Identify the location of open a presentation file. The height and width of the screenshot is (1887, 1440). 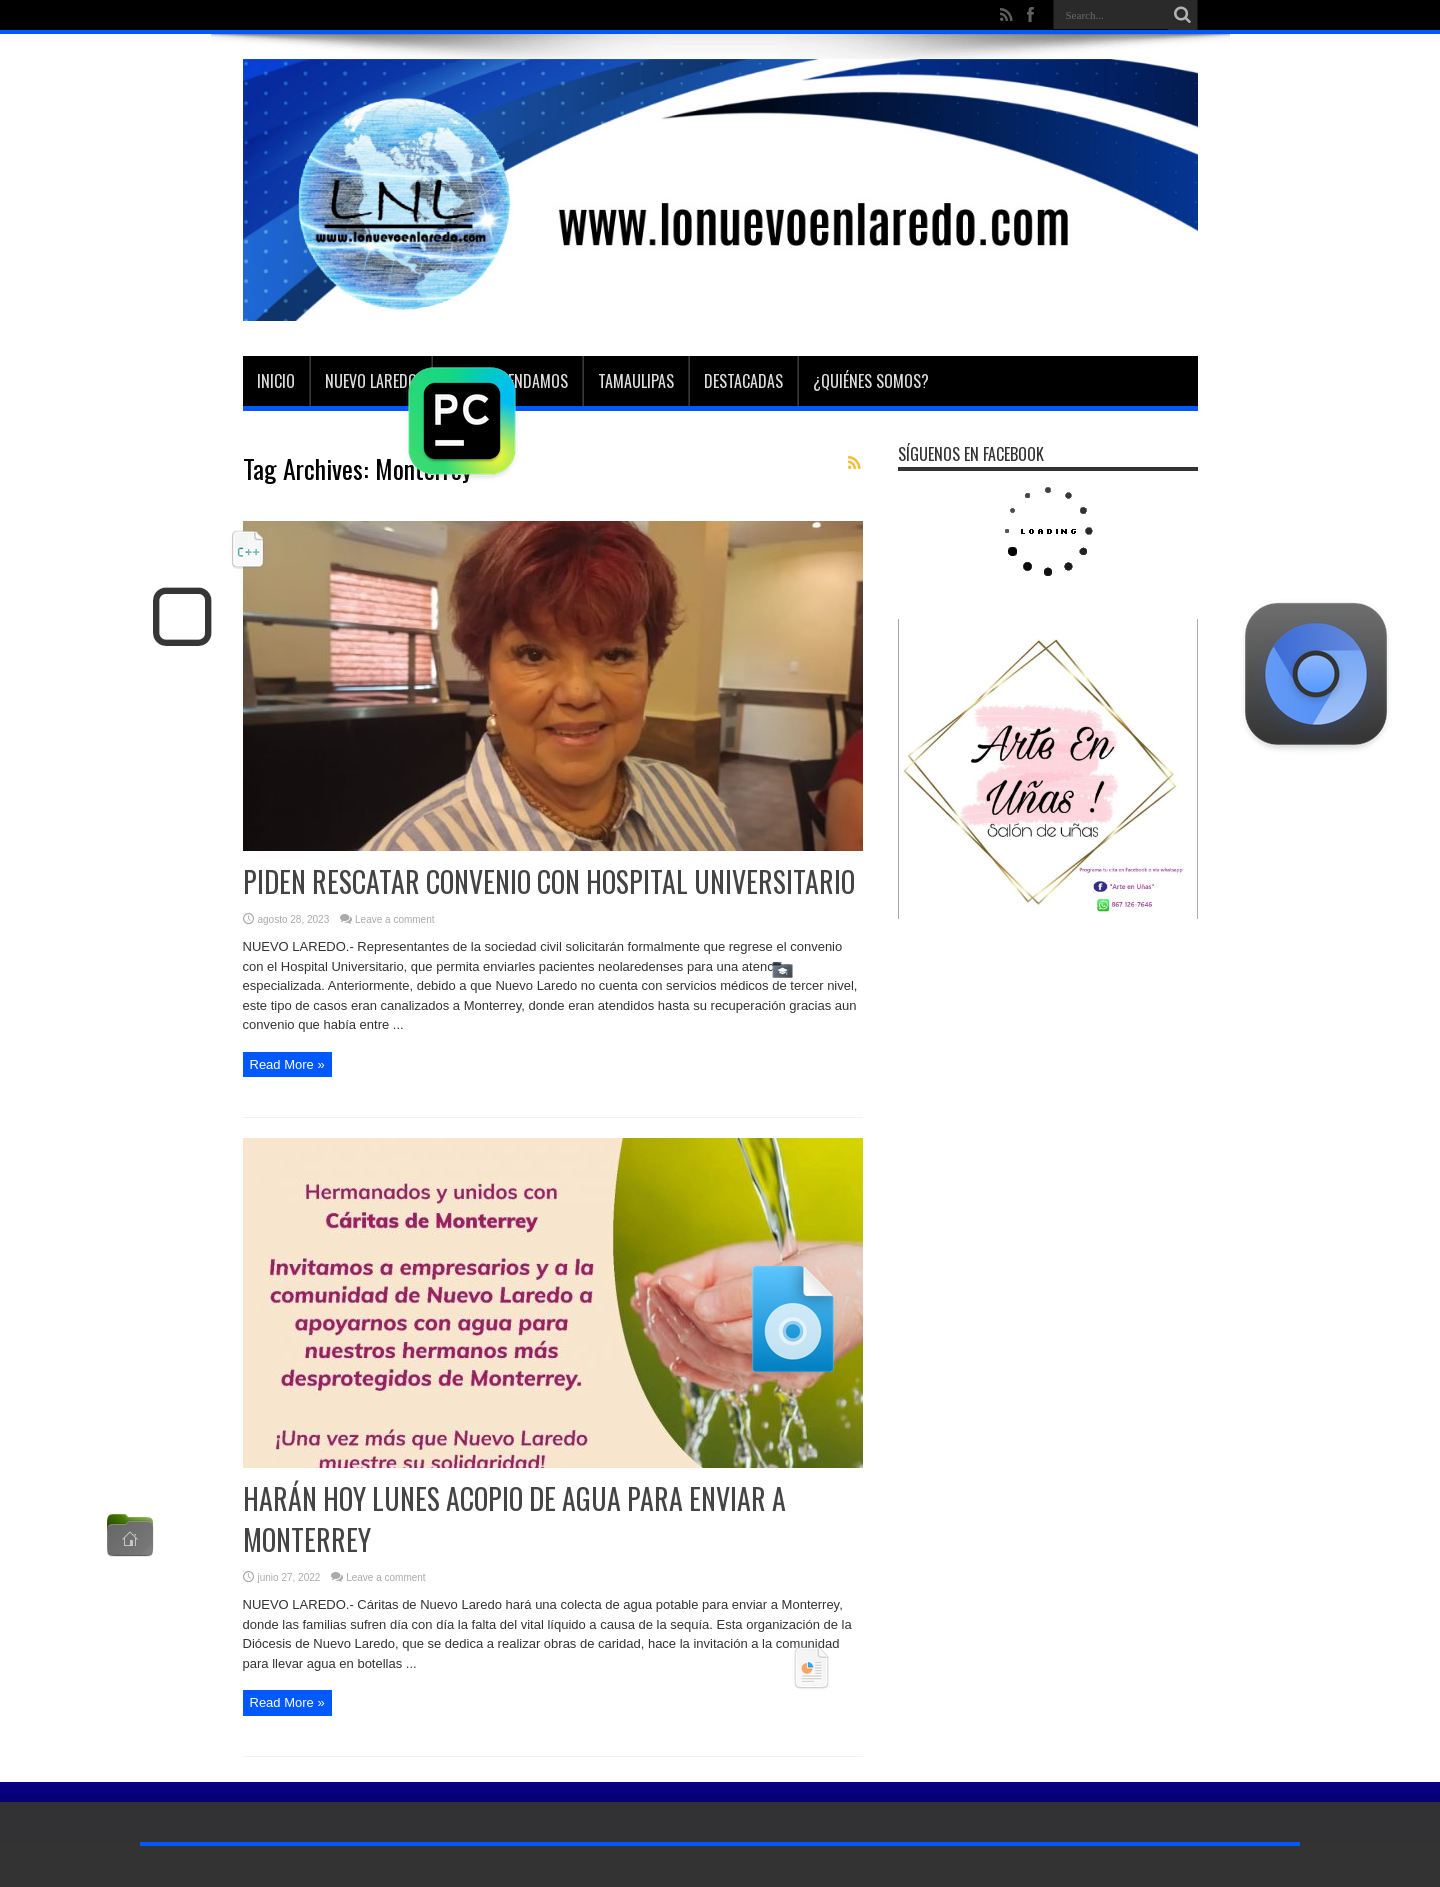
(811, 1667).